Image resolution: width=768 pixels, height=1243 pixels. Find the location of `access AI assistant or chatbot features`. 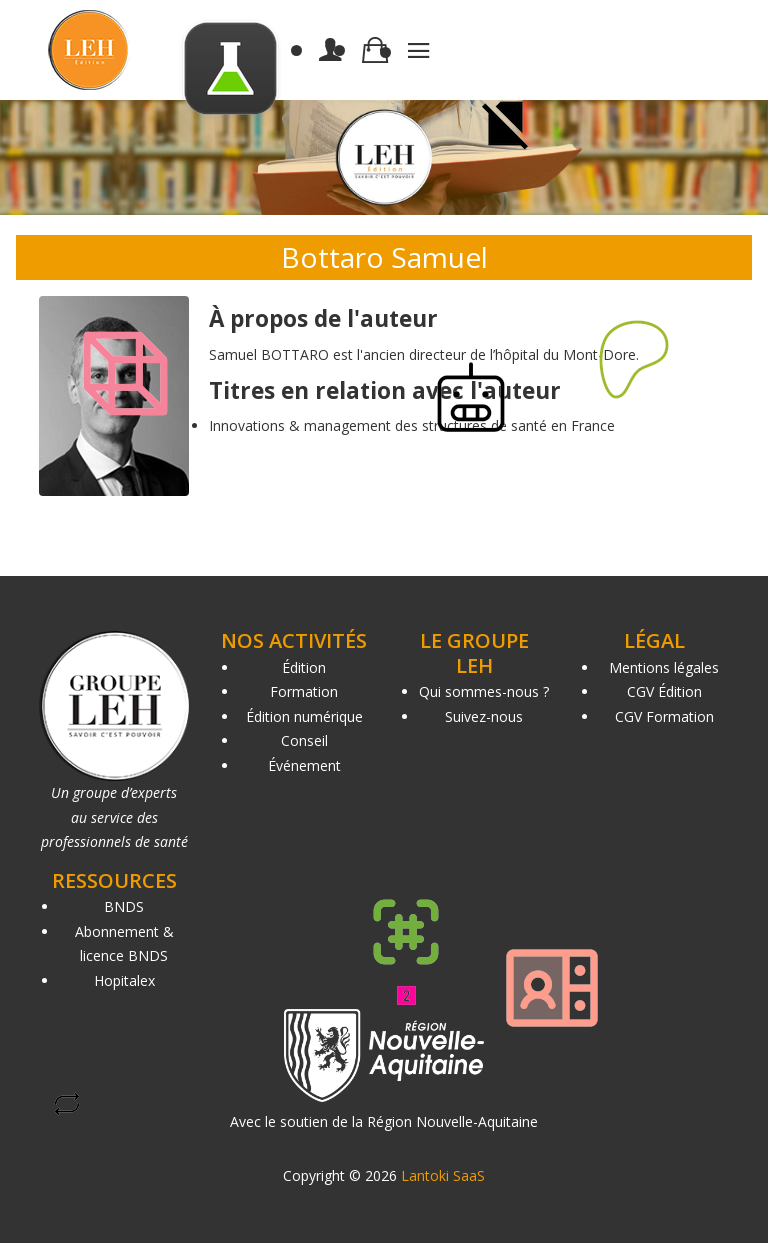

access AI assistant or chatbot features is located at coordinates (471, 401).